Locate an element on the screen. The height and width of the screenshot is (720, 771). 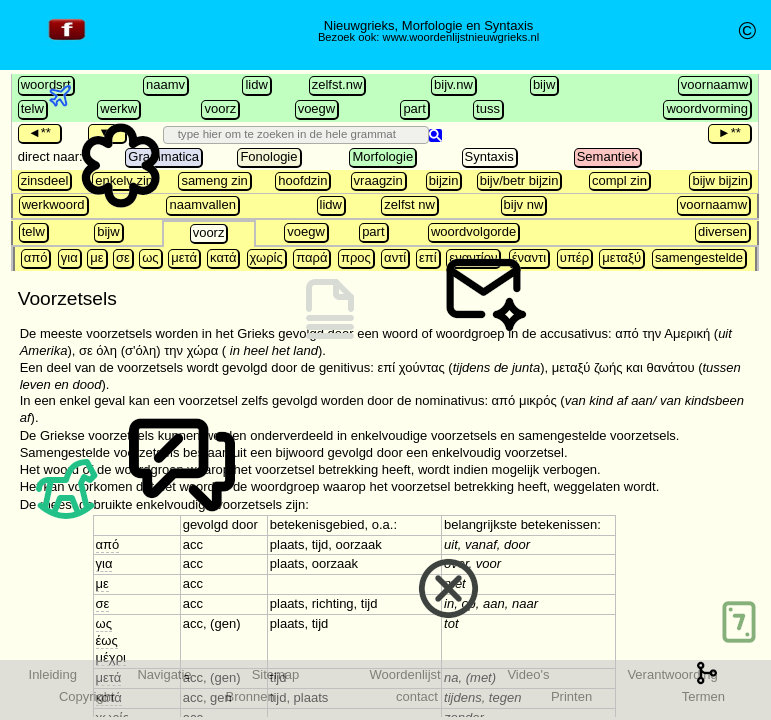
AI-powered email or smart compose feature is located at coordinates (483, 288).